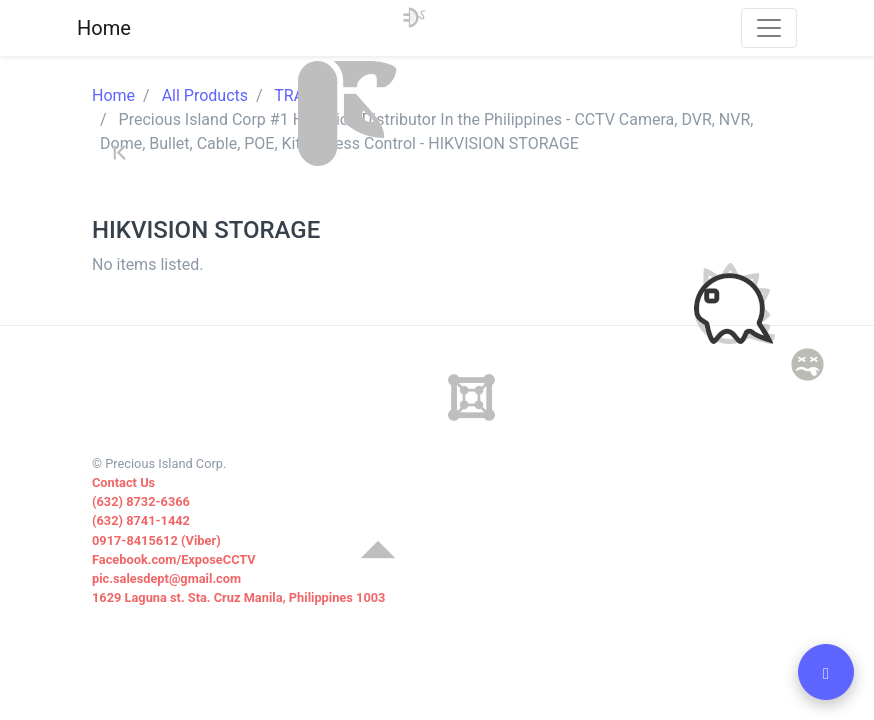 The width and height of the screenshot is (874, 720). Describe the element at coordinates (734, 303) in the screenshot. I see `open dino messaging app` at that location.